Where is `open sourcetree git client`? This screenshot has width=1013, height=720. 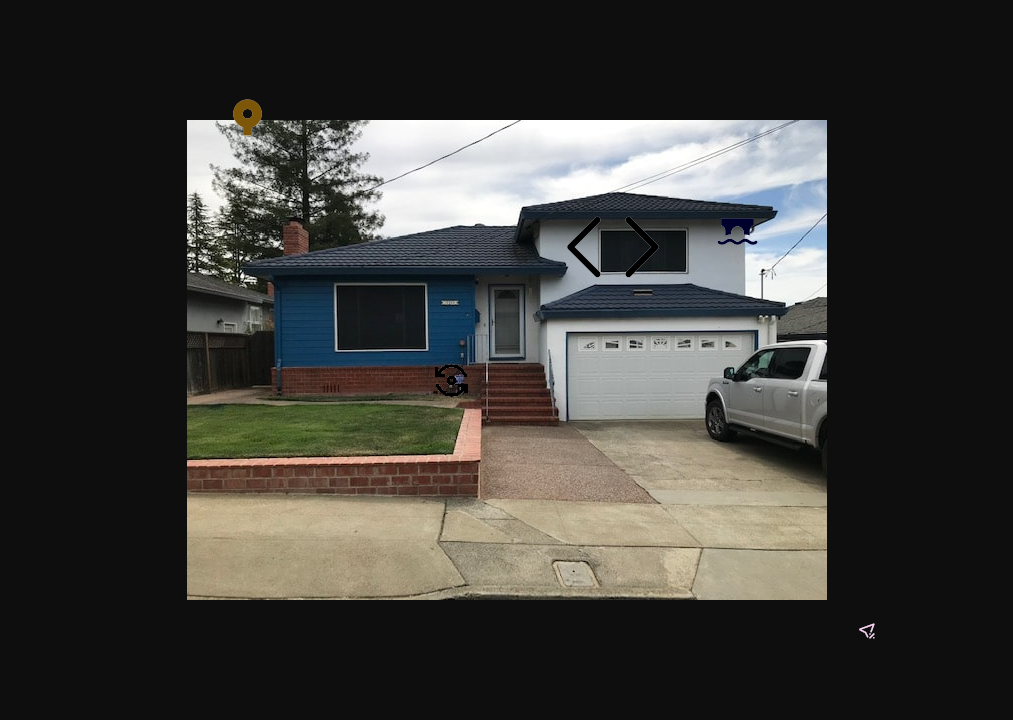
open sourcetree git client is located at coordinates (247, 117).